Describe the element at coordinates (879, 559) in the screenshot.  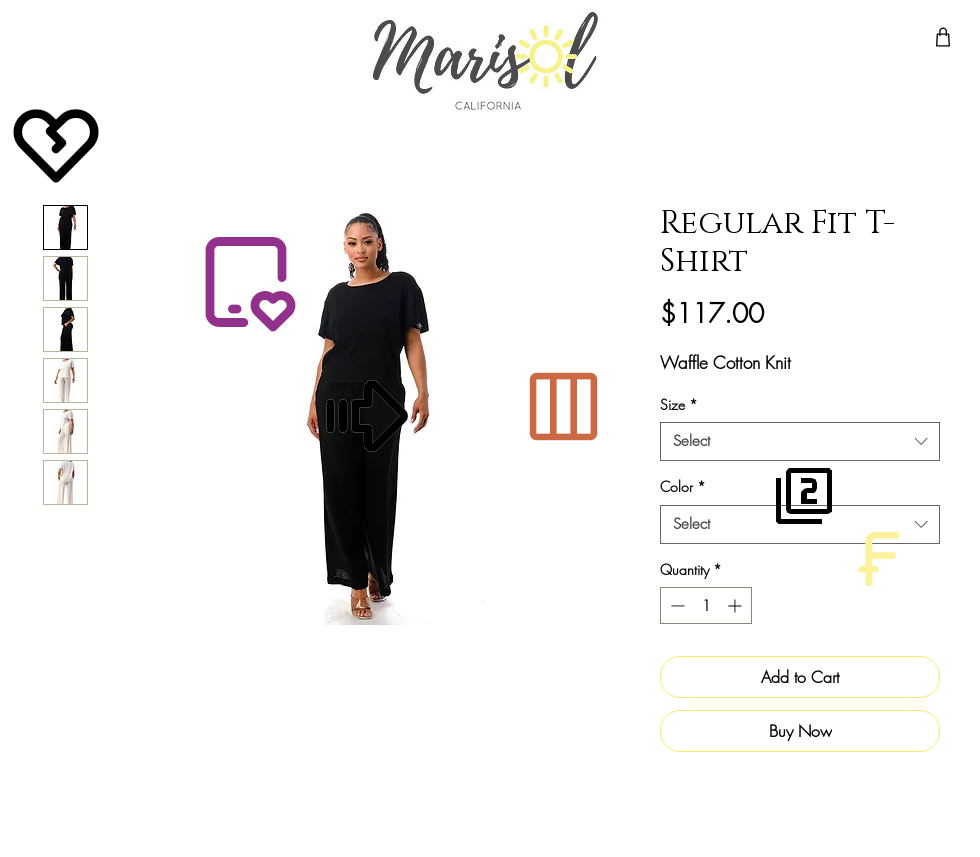
I see `indicates Swiss franc currency` at that location.